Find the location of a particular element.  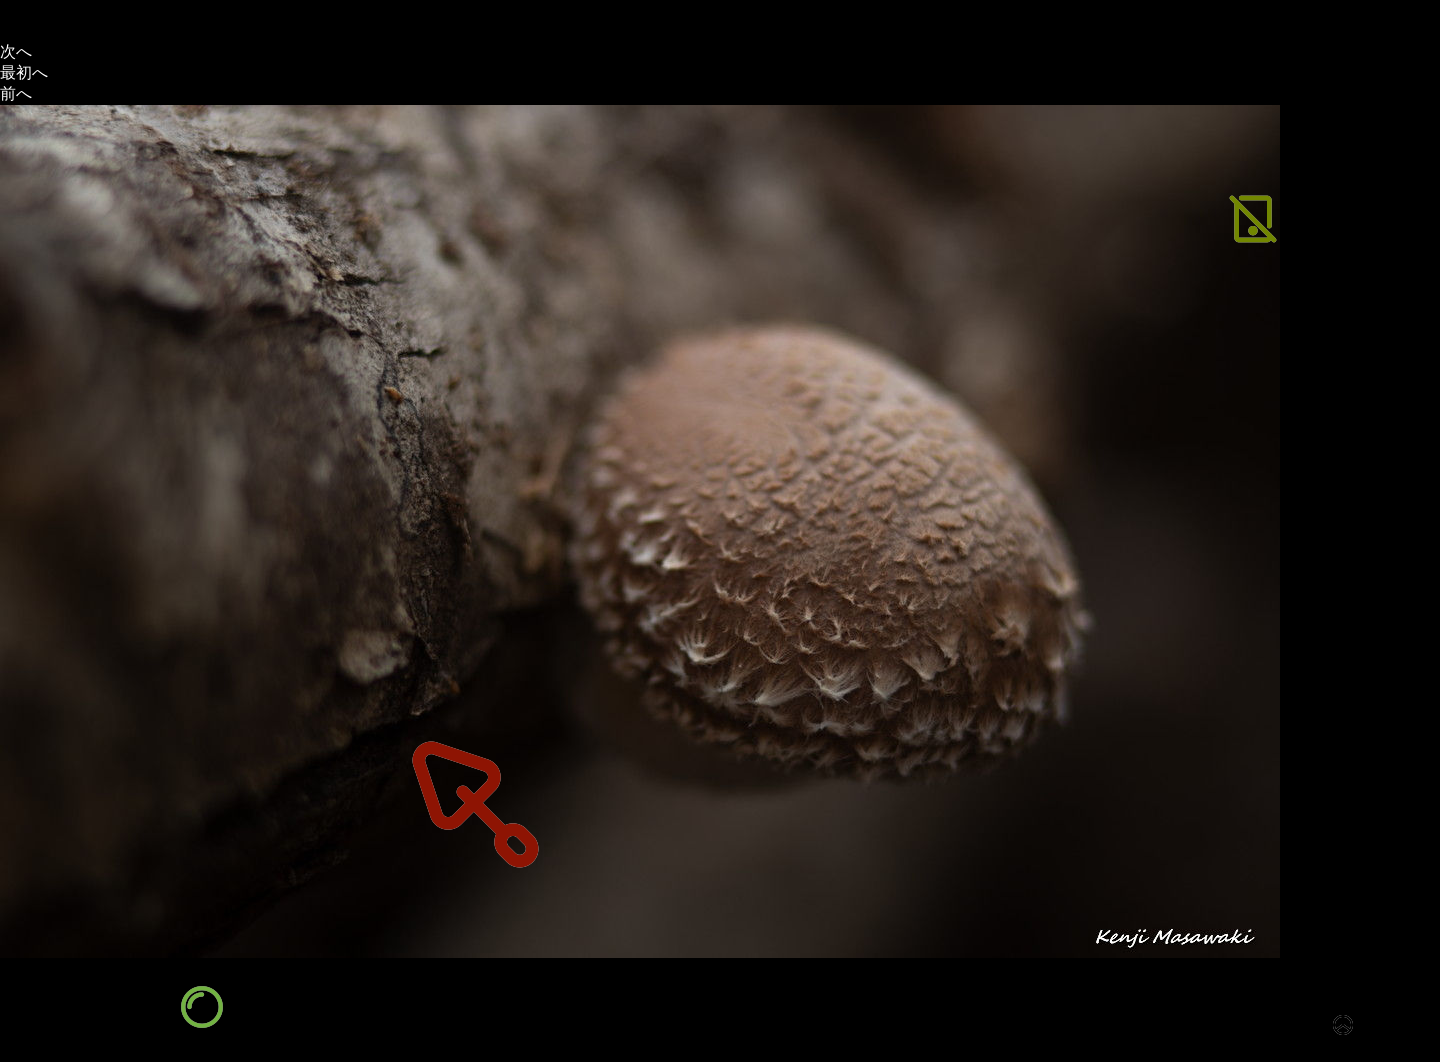

mercedes-benz brand logo is located at coordinates (1343, 1025).